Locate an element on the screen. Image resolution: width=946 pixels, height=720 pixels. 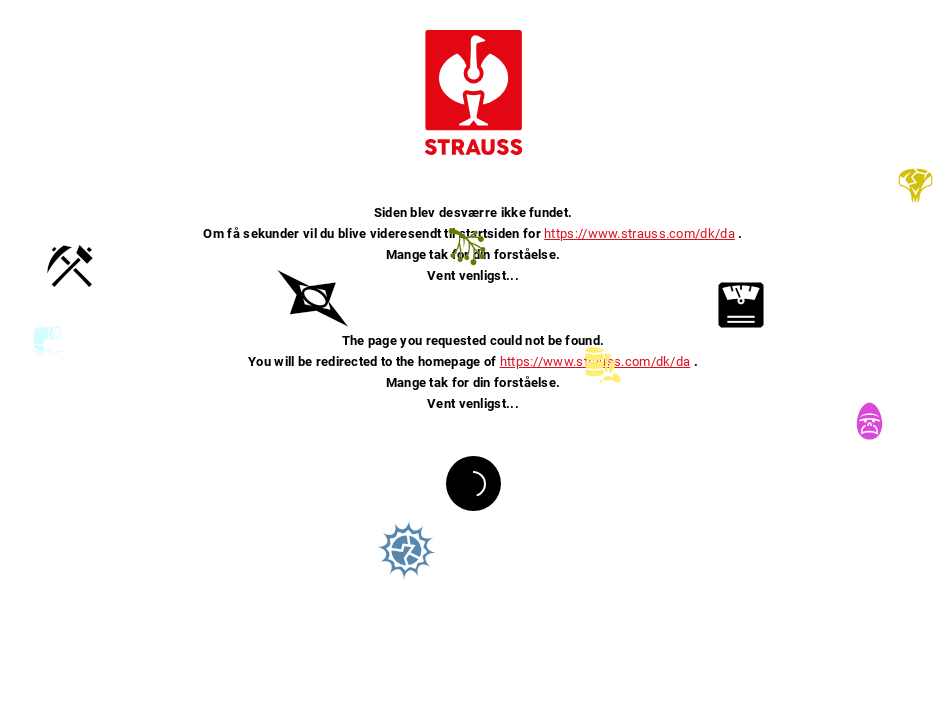
pig character or avatar in a game is located at coordinates (870, 421).